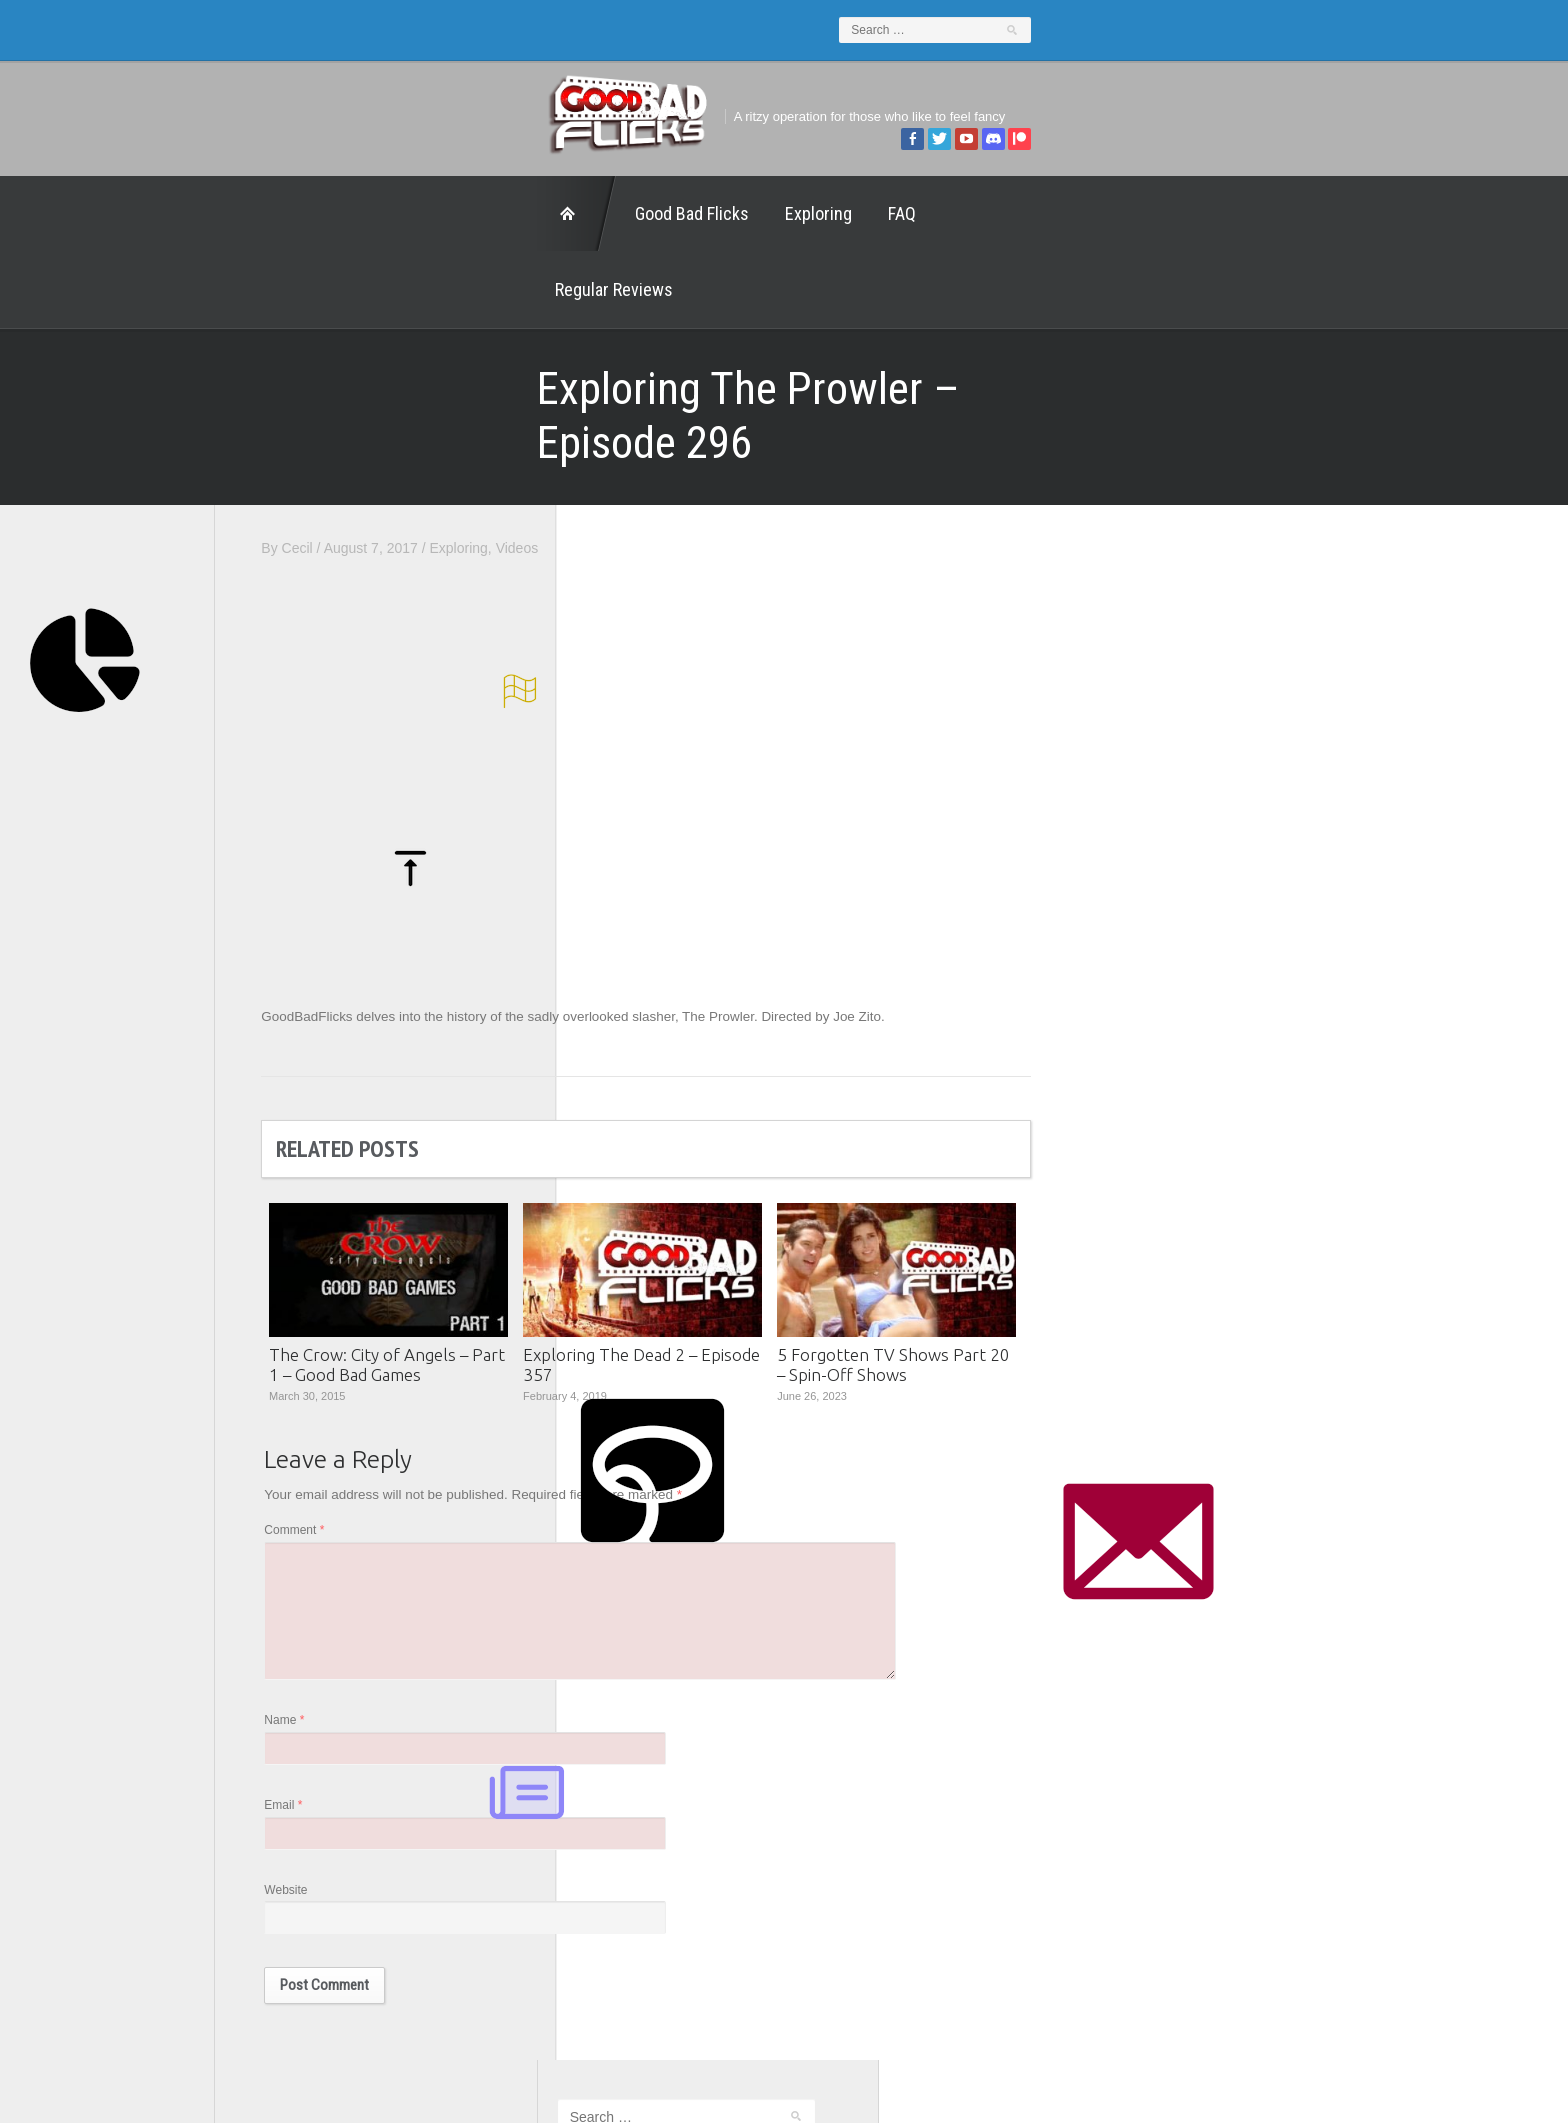 The image size is (1568, 2123). I want to click on align content to the top, so click(410, 868).